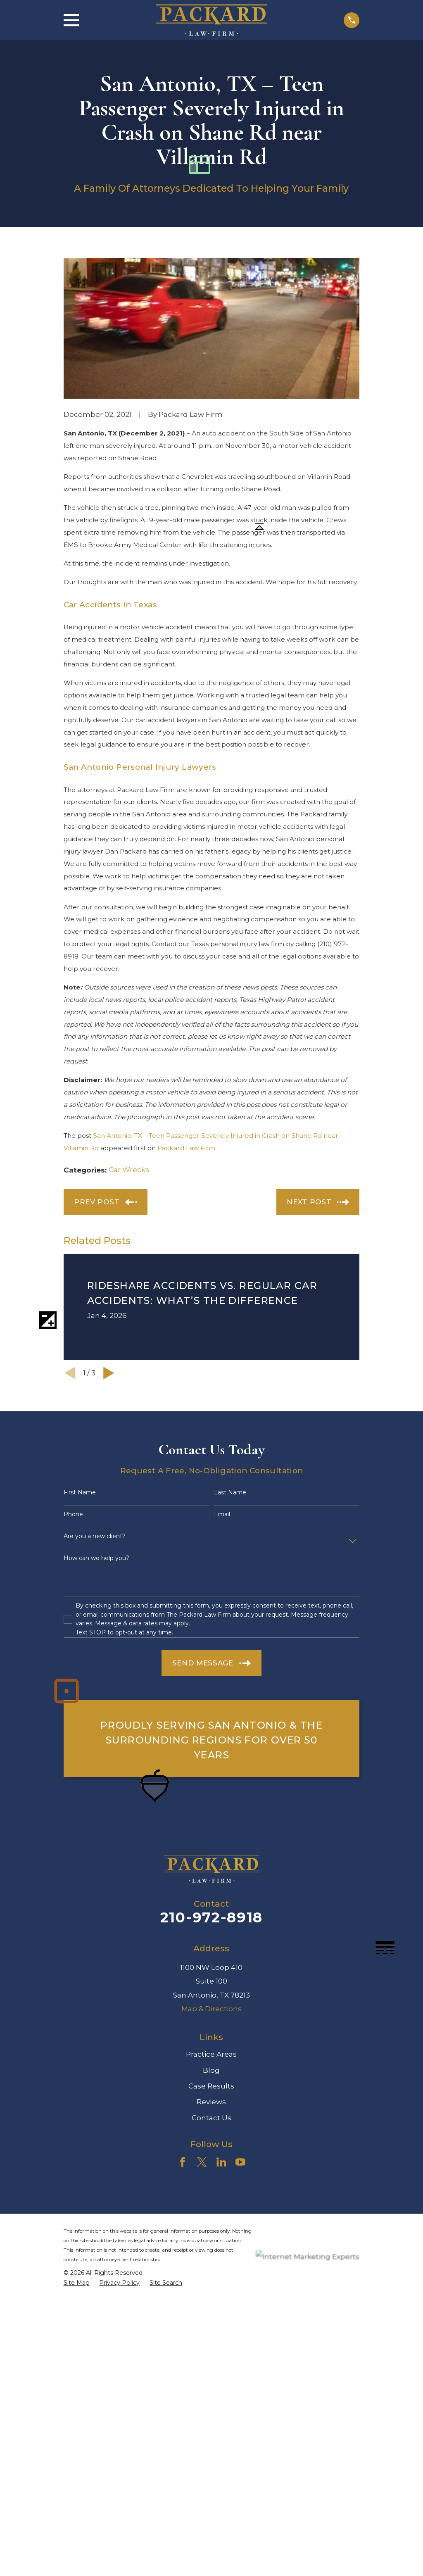 The width and height of the screenshot is (423, 2576). What do you see at coordinates (259, 526) in the screenshot?
I see `collapse content or panel upward` at bounding box center [259, 526].